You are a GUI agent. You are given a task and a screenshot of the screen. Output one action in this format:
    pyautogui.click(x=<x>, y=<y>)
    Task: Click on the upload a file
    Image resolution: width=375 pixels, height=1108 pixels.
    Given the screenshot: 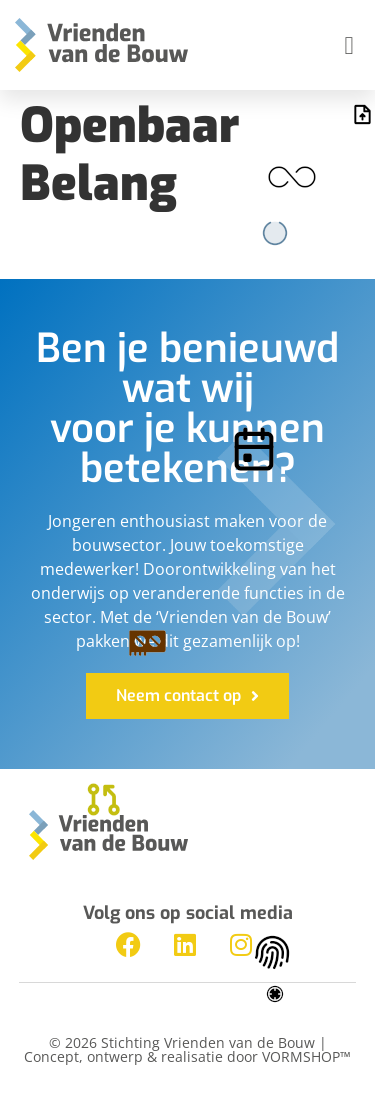 What is the action you would take?
    pyautogui.click(x=362, y=114)
    